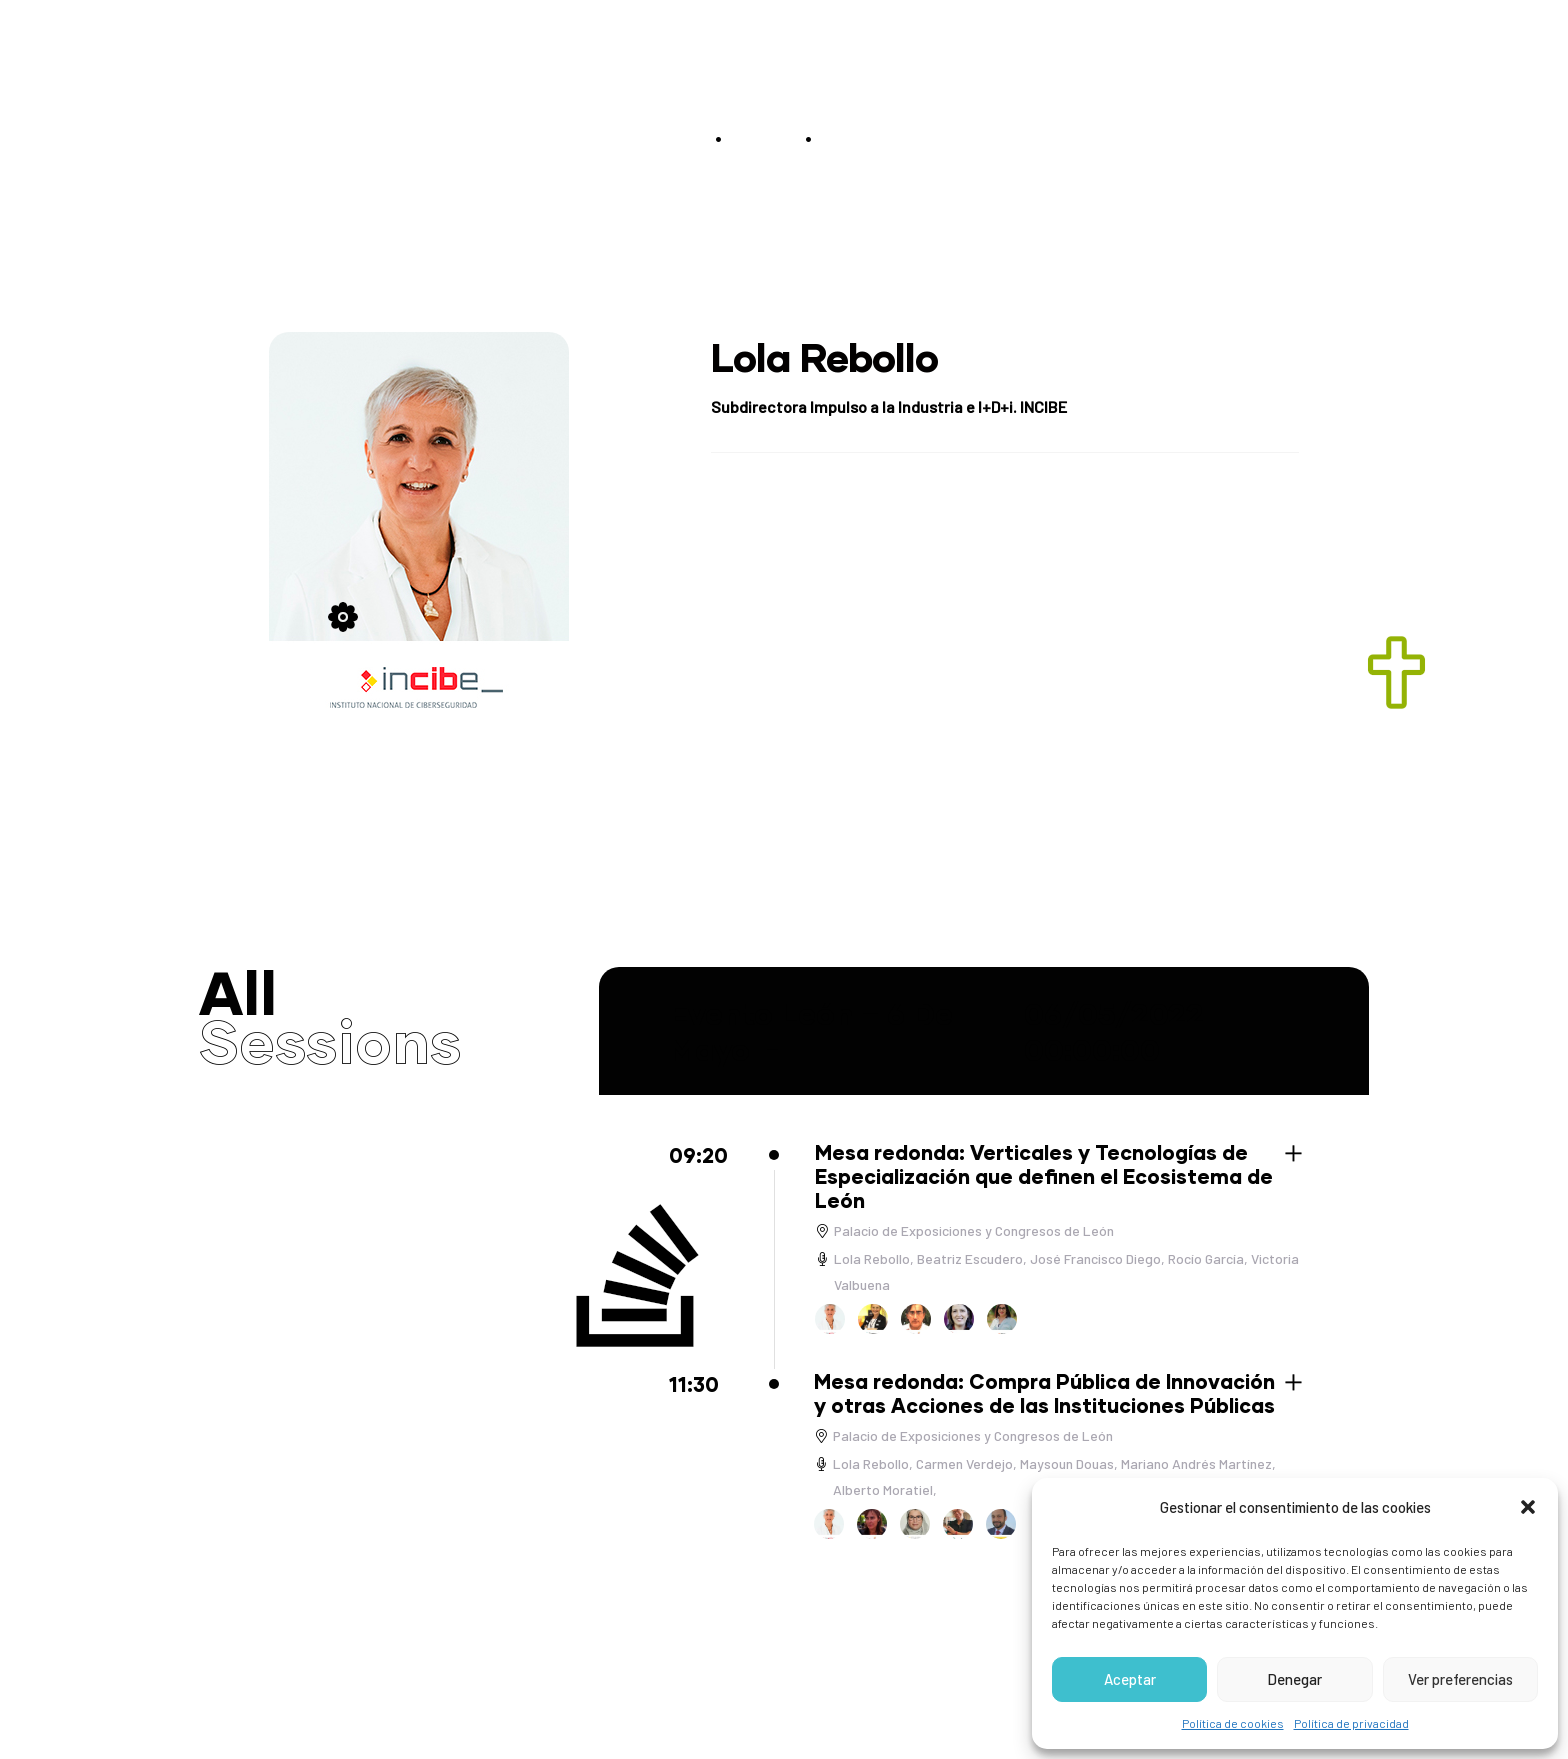  I want to click on access garden or plant care features, so click(343, 617).